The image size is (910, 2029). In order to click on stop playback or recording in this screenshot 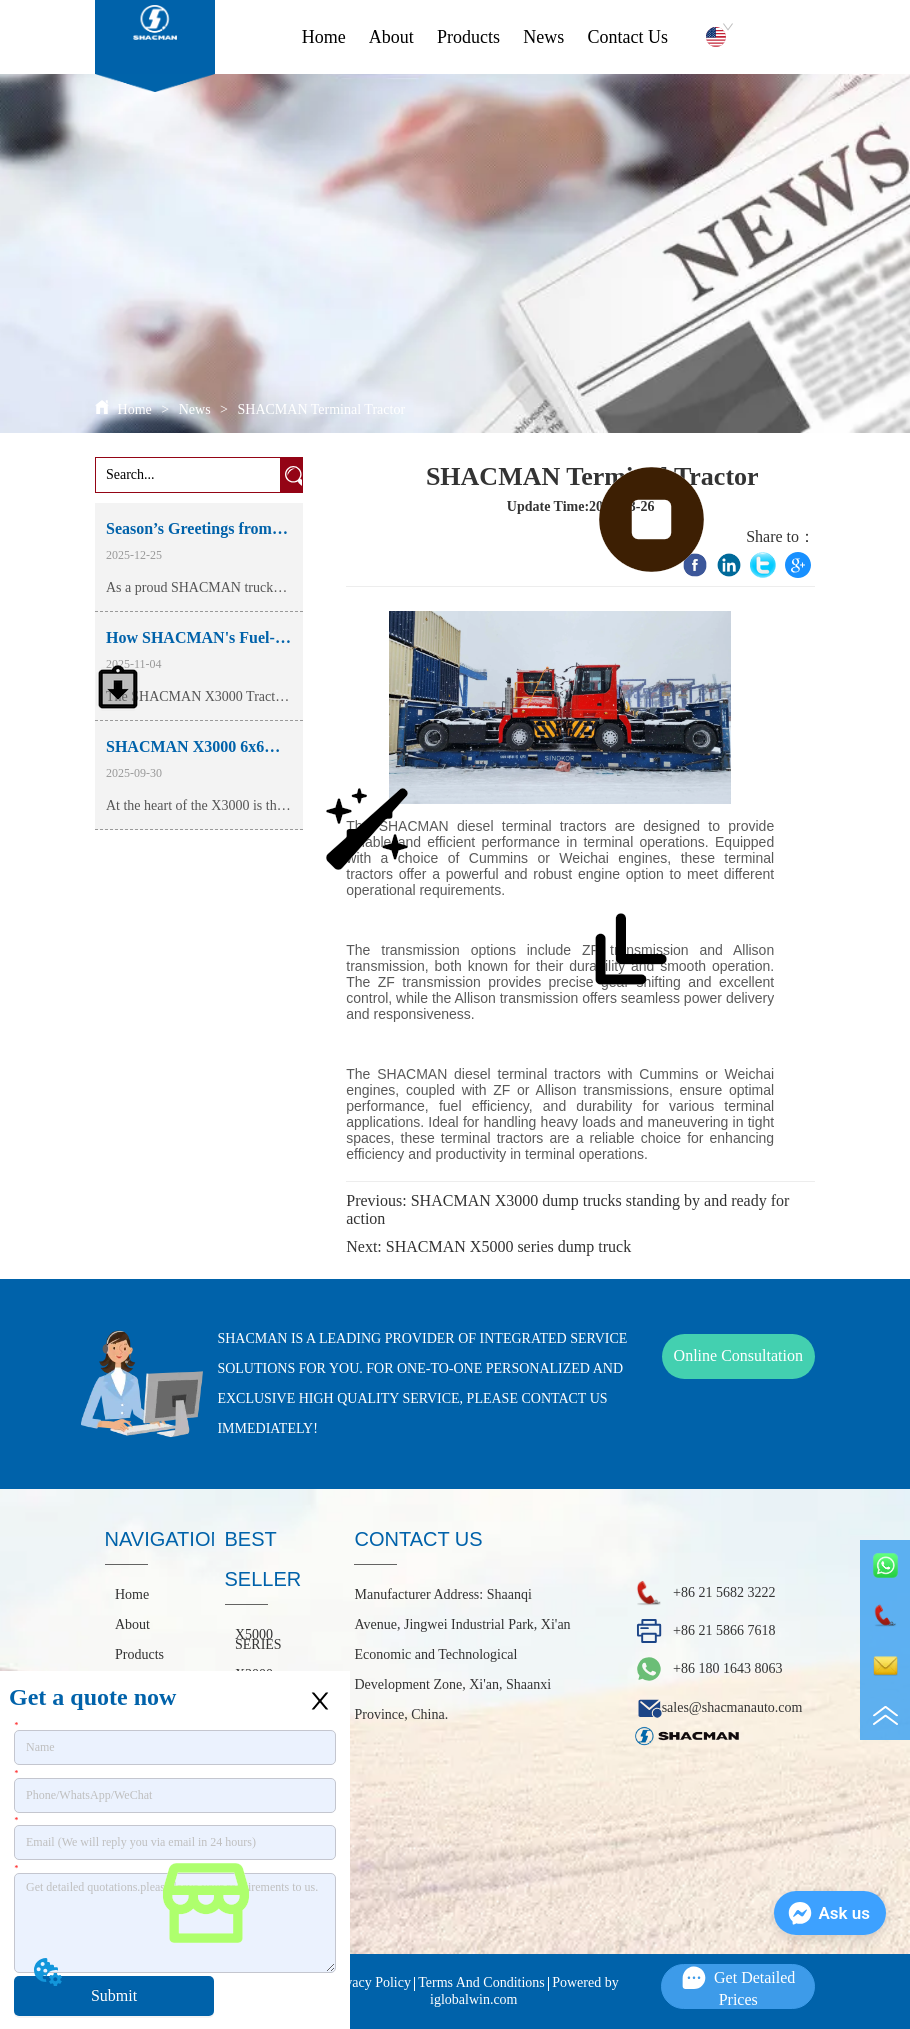, I will do `click(651, 519)`.